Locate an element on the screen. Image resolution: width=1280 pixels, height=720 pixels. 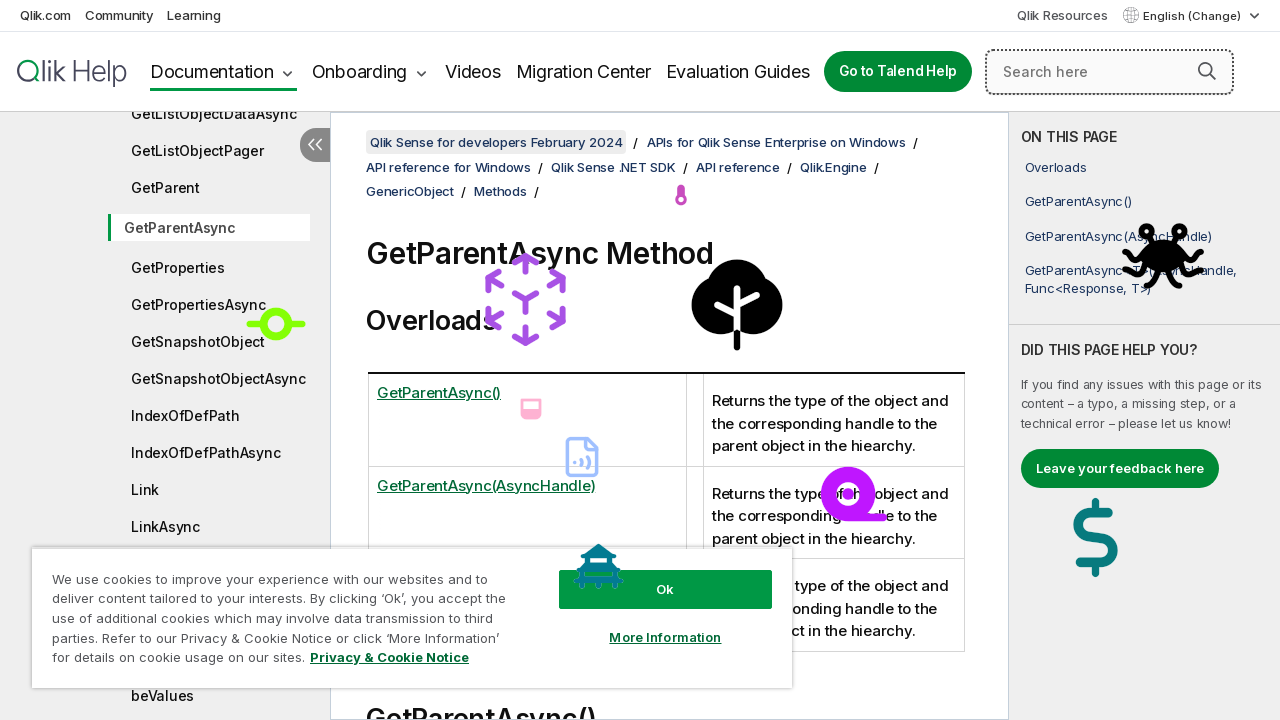
open audio file is located at coordinates (582, 457).